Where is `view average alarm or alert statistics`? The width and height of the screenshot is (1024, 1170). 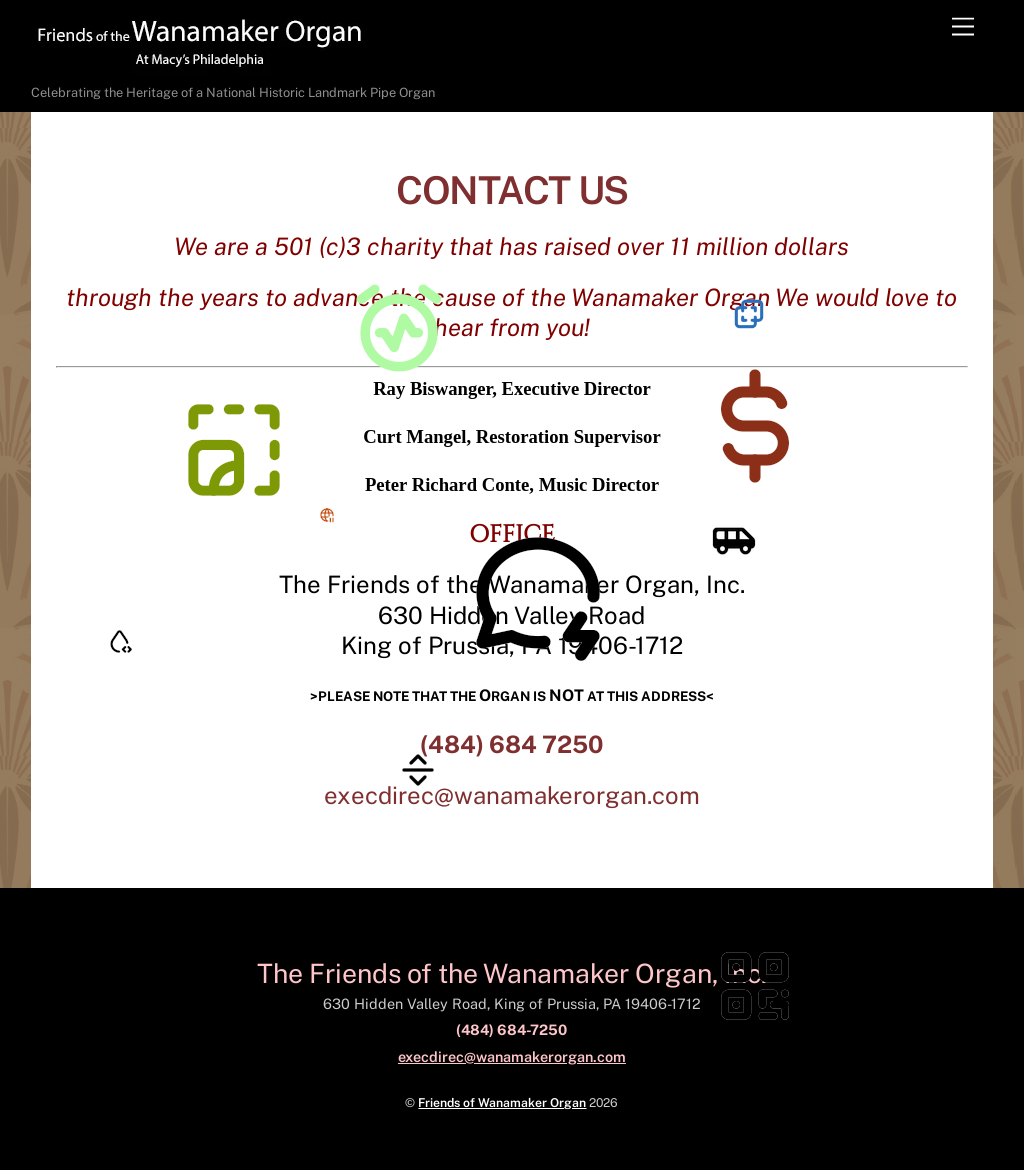 view average alarm or alert statistics is located at coordinates (399, 328).